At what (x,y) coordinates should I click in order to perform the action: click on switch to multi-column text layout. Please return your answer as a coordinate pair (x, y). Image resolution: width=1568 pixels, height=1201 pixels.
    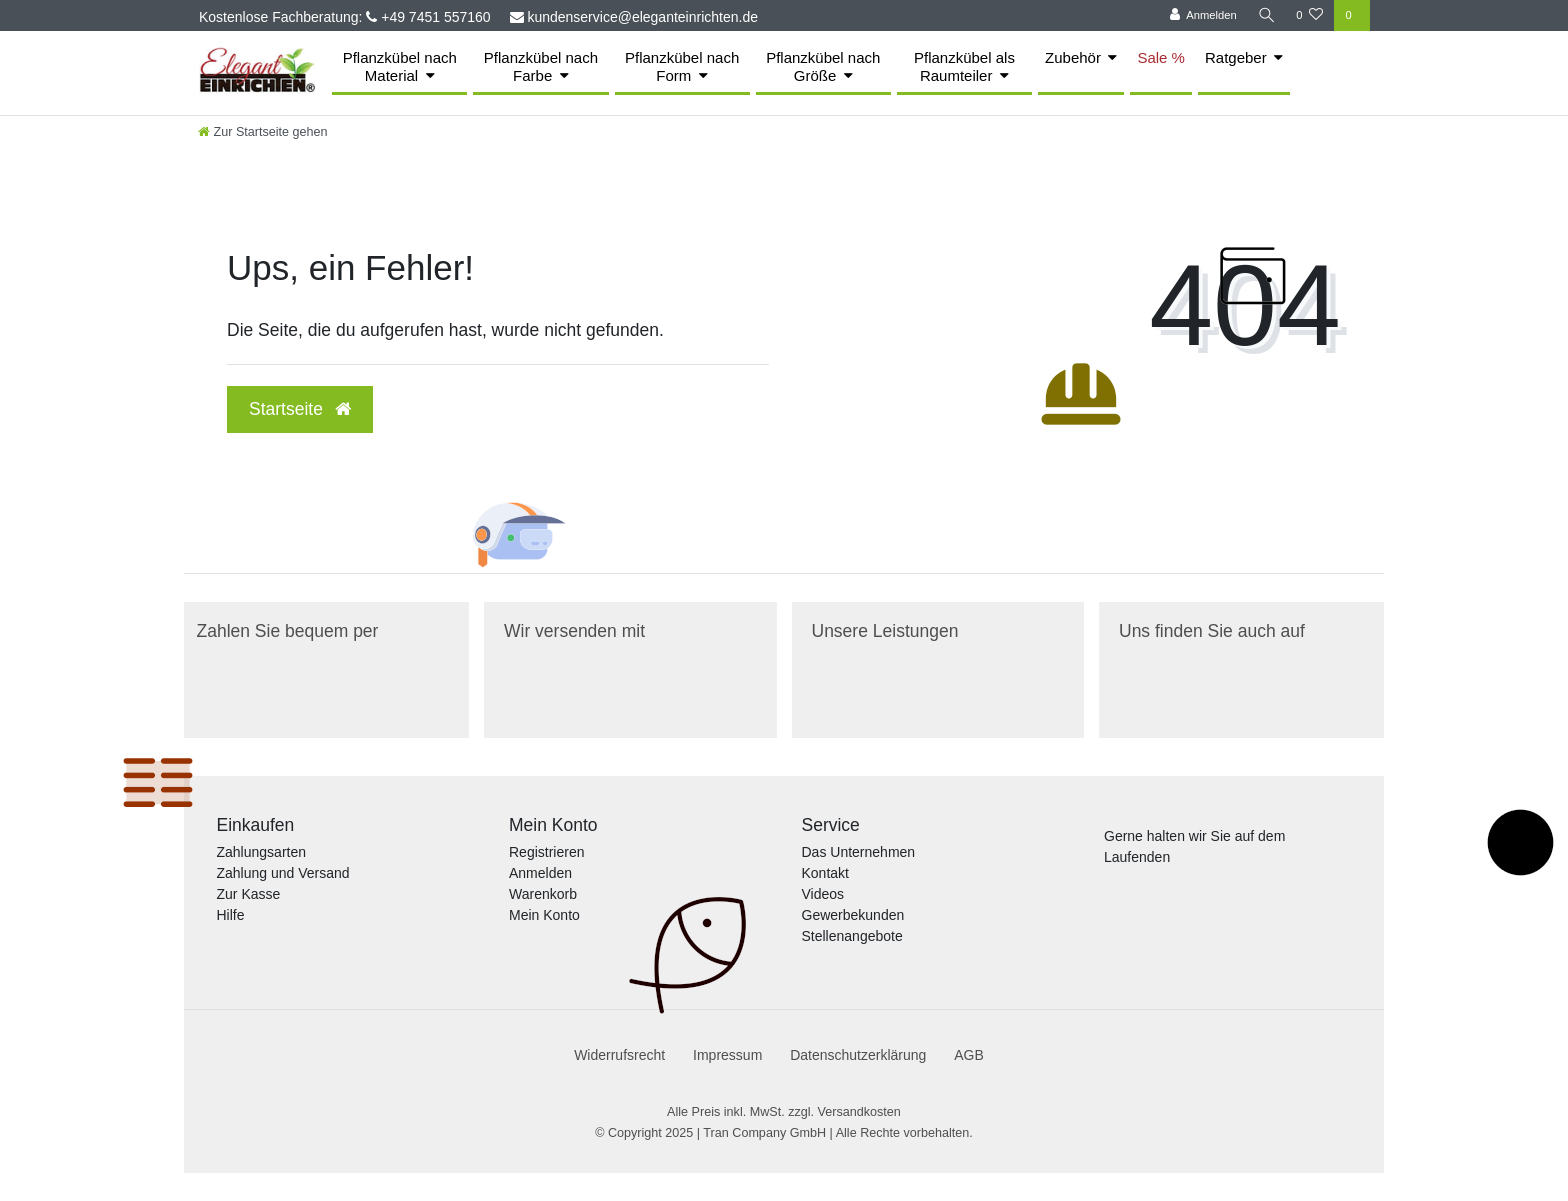
    Looking at the image, I should click on (158, 784).